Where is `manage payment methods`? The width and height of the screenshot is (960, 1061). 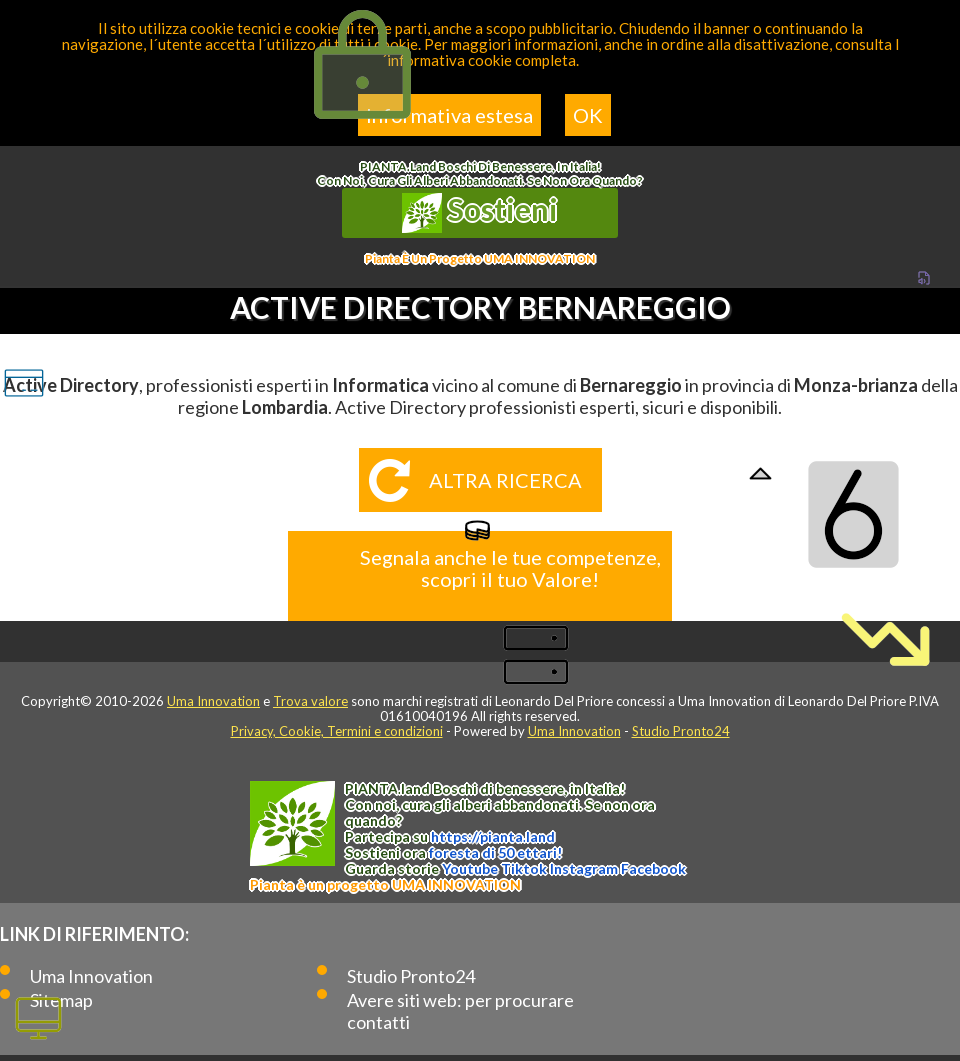
manage payment methods is located at coordinates (24, 383).